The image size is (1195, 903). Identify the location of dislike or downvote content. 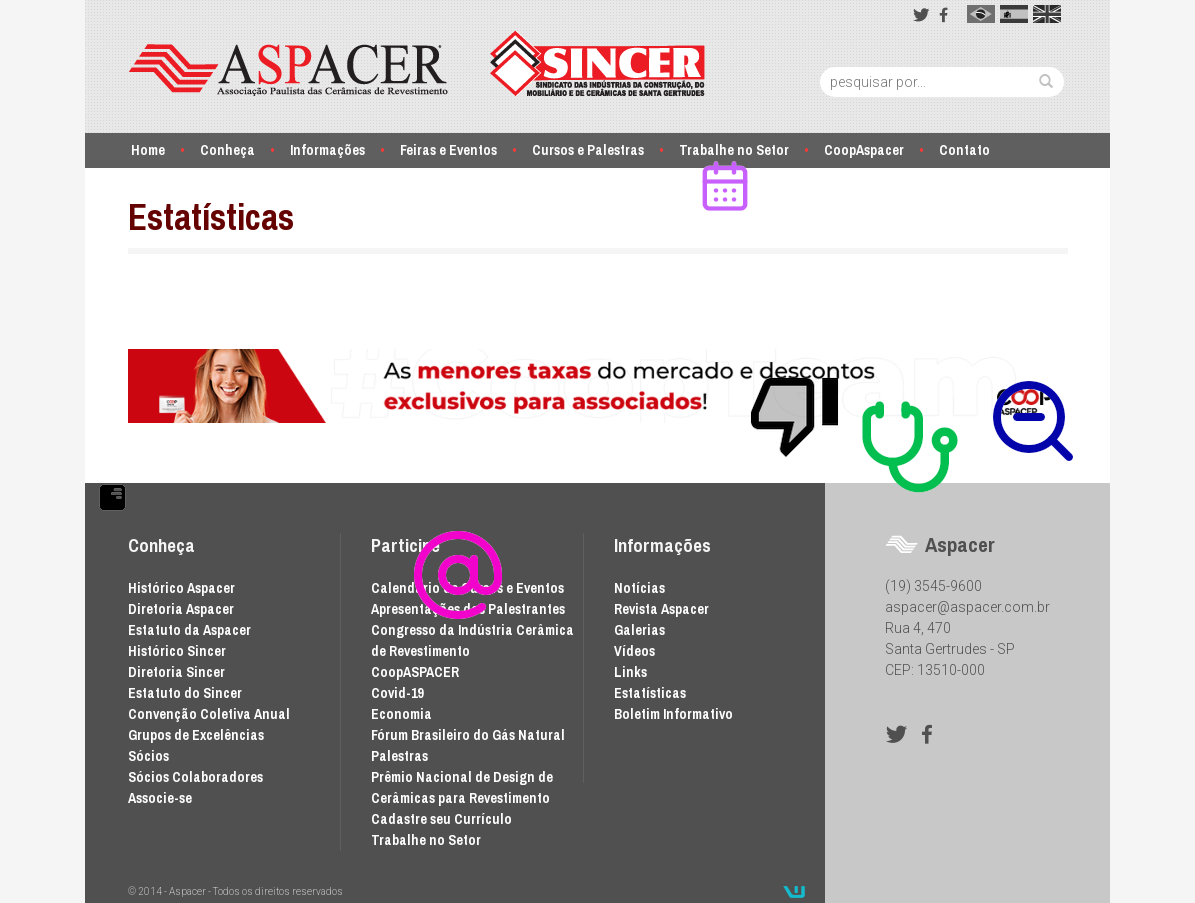
(794, 413).